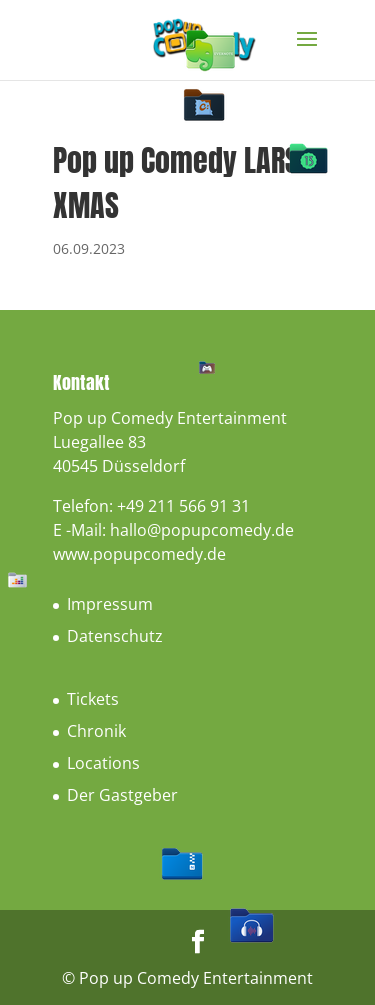 This screenshot has width=375, height=1005. I want to click on open evernote folder, so click(210, 50).